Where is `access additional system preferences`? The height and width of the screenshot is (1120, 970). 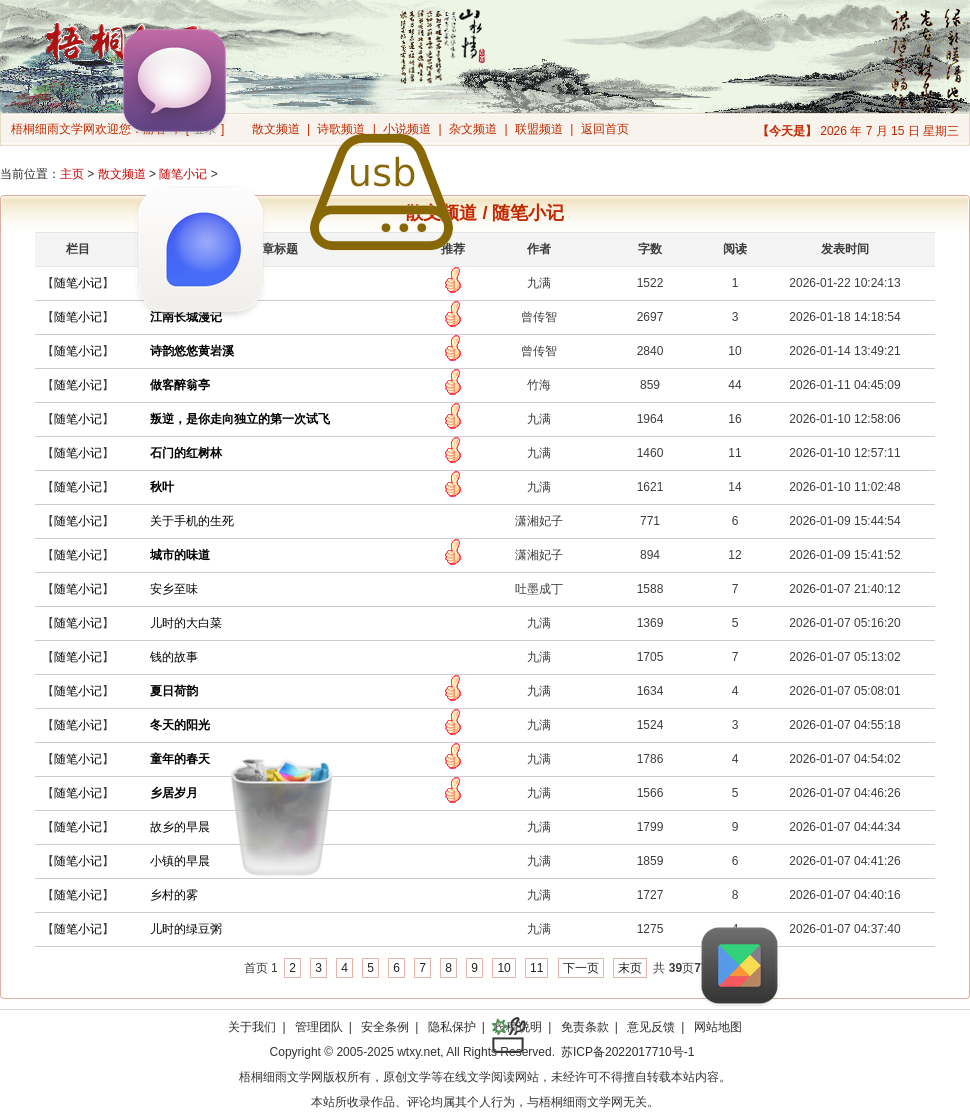
access additional system preferences is located at coordinates (508, 1035).